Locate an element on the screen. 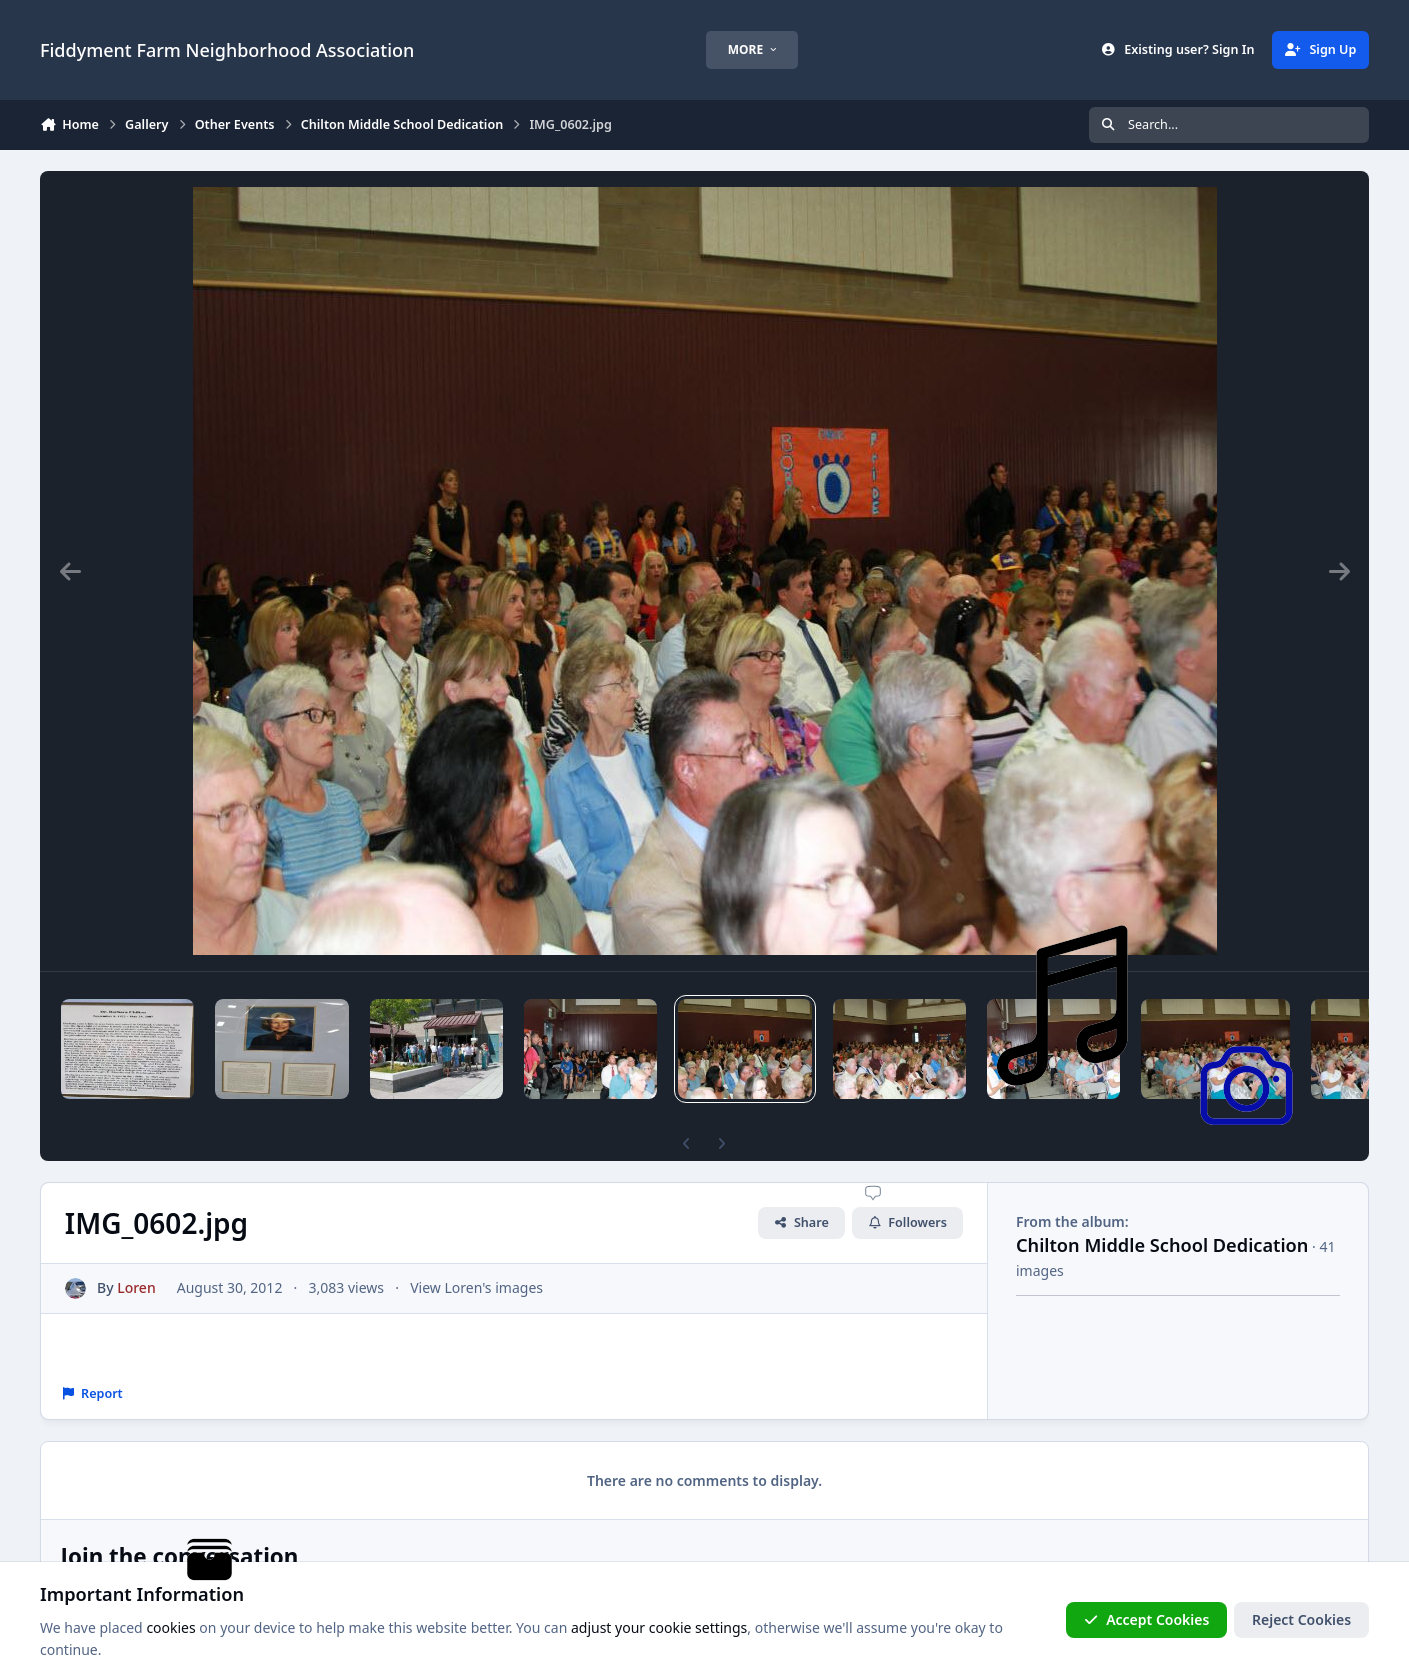 Image resolution: width=1409 pixels, height=1678 pixels. access music or audio player is located at coordinates (1065, 1005).